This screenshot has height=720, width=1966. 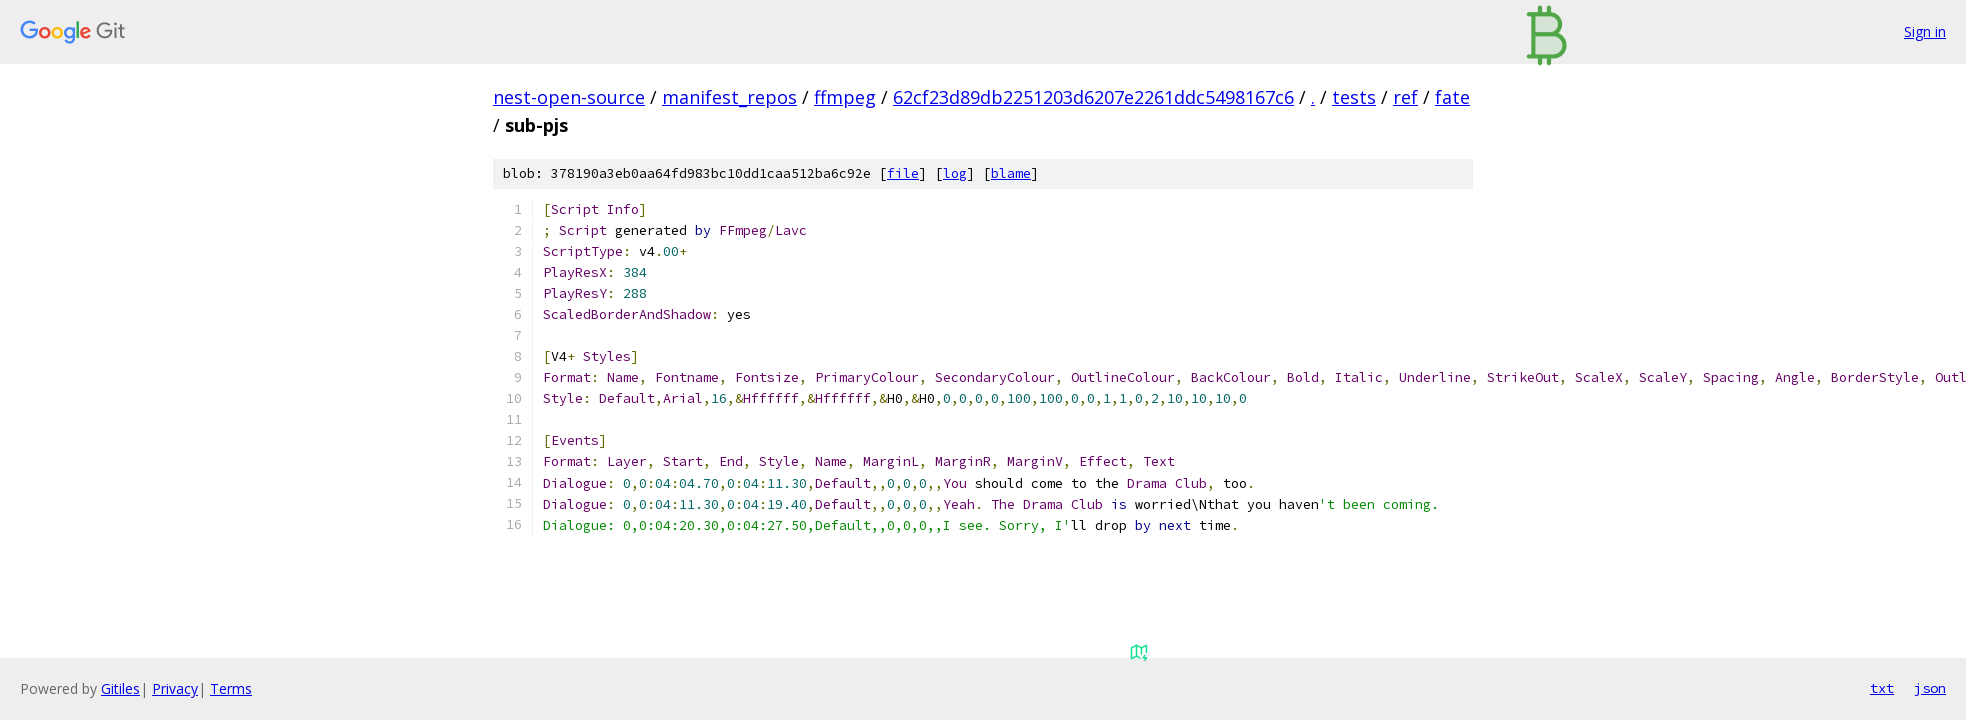 I want to click on view bitcoin balance or wallet, so click(x=1544, y=36).